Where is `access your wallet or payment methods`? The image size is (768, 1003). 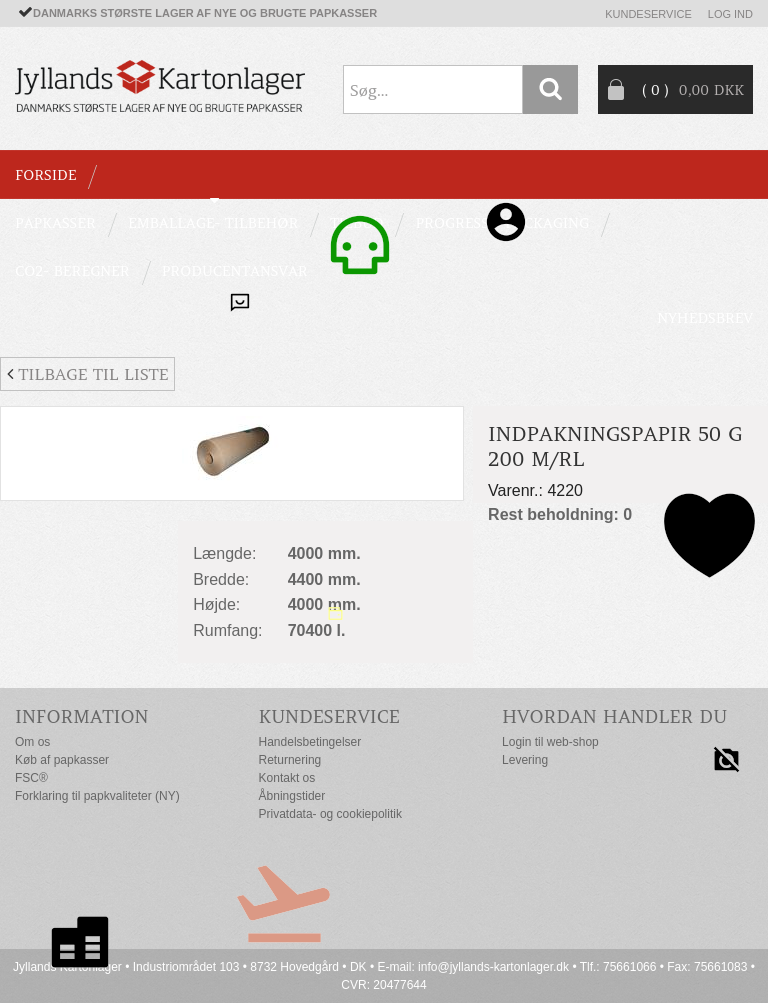 access your wallet or payment methods is located at coordinates (335, 613).